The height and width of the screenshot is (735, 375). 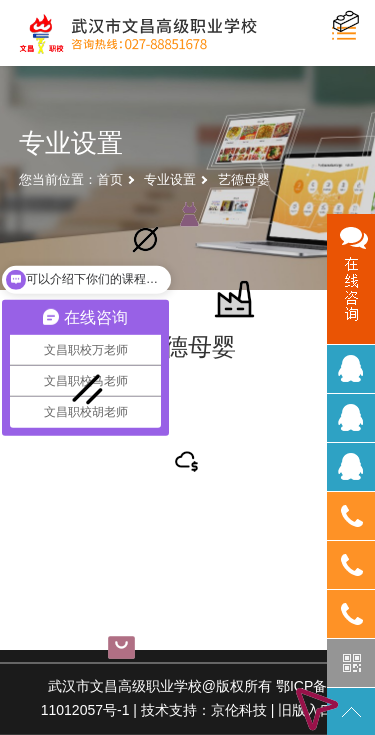 I want to click on calculate average value, so click(x=145, y=239).